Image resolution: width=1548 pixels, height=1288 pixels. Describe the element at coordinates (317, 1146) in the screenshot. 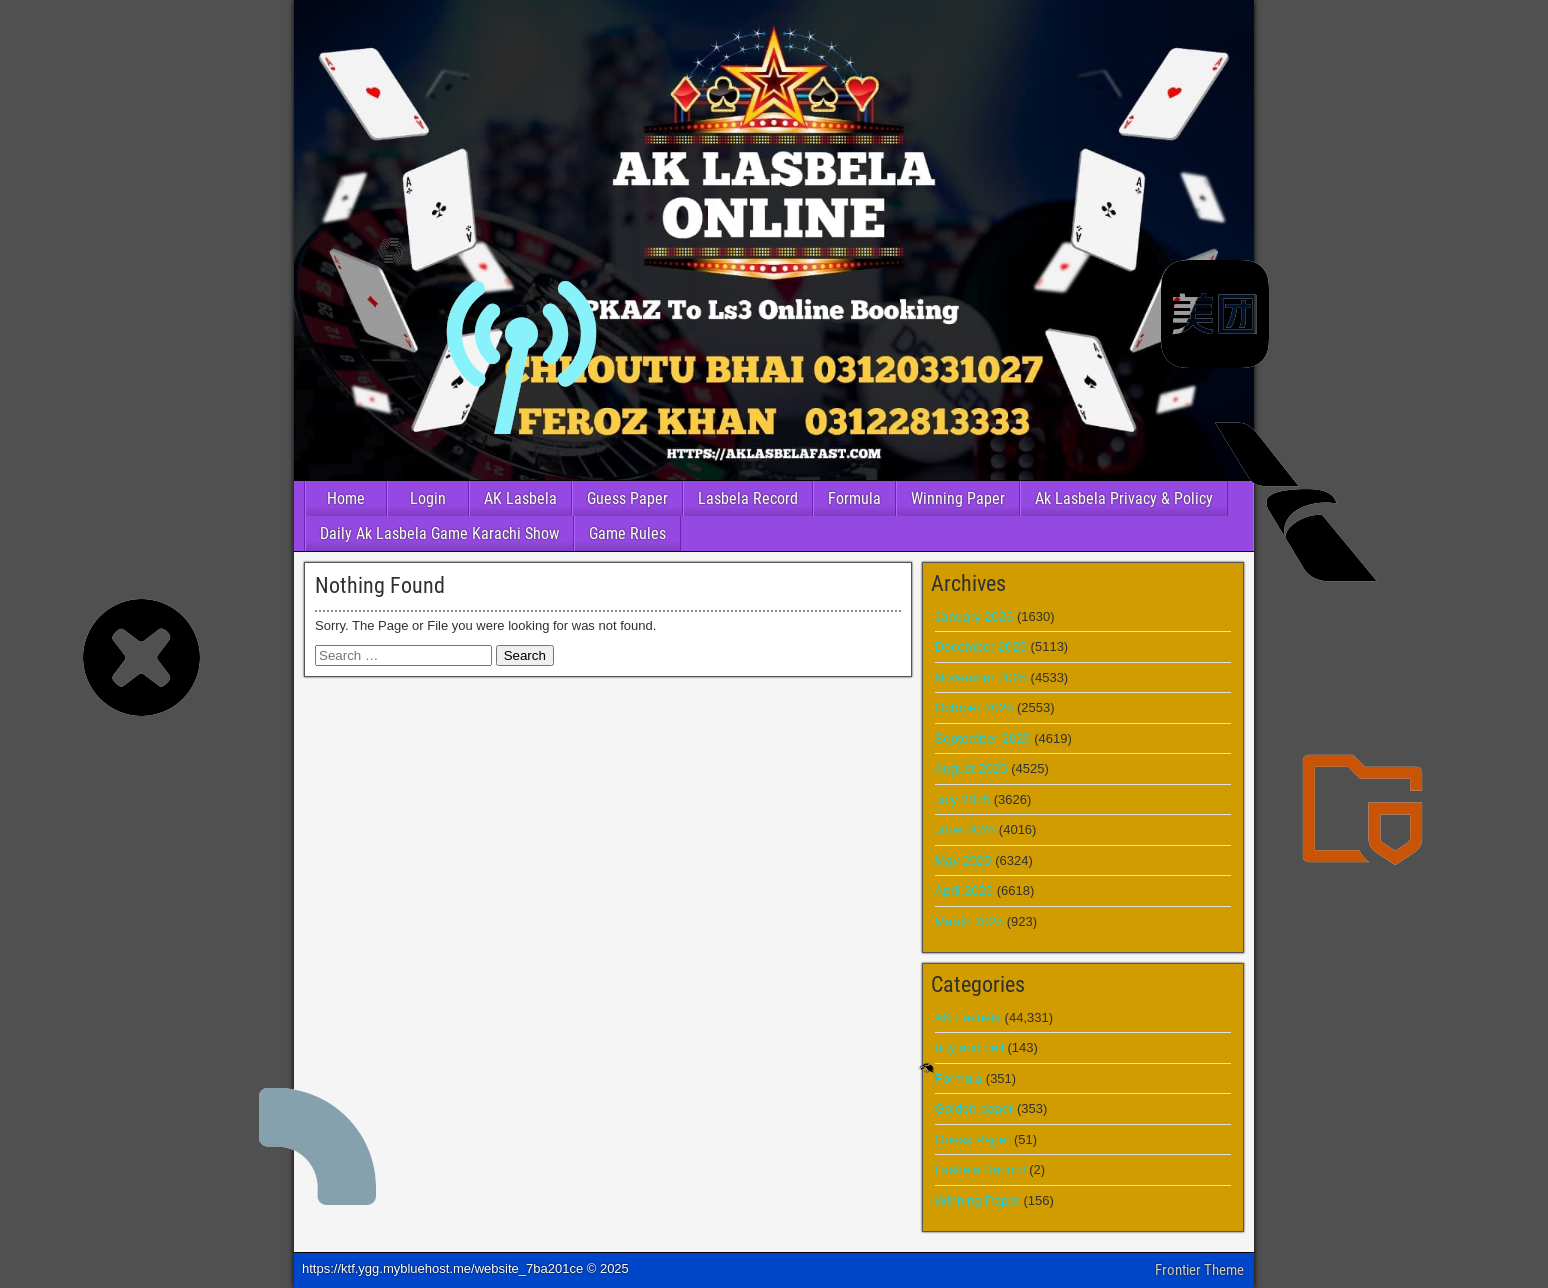

I see `open spectrum chat app` at that location.